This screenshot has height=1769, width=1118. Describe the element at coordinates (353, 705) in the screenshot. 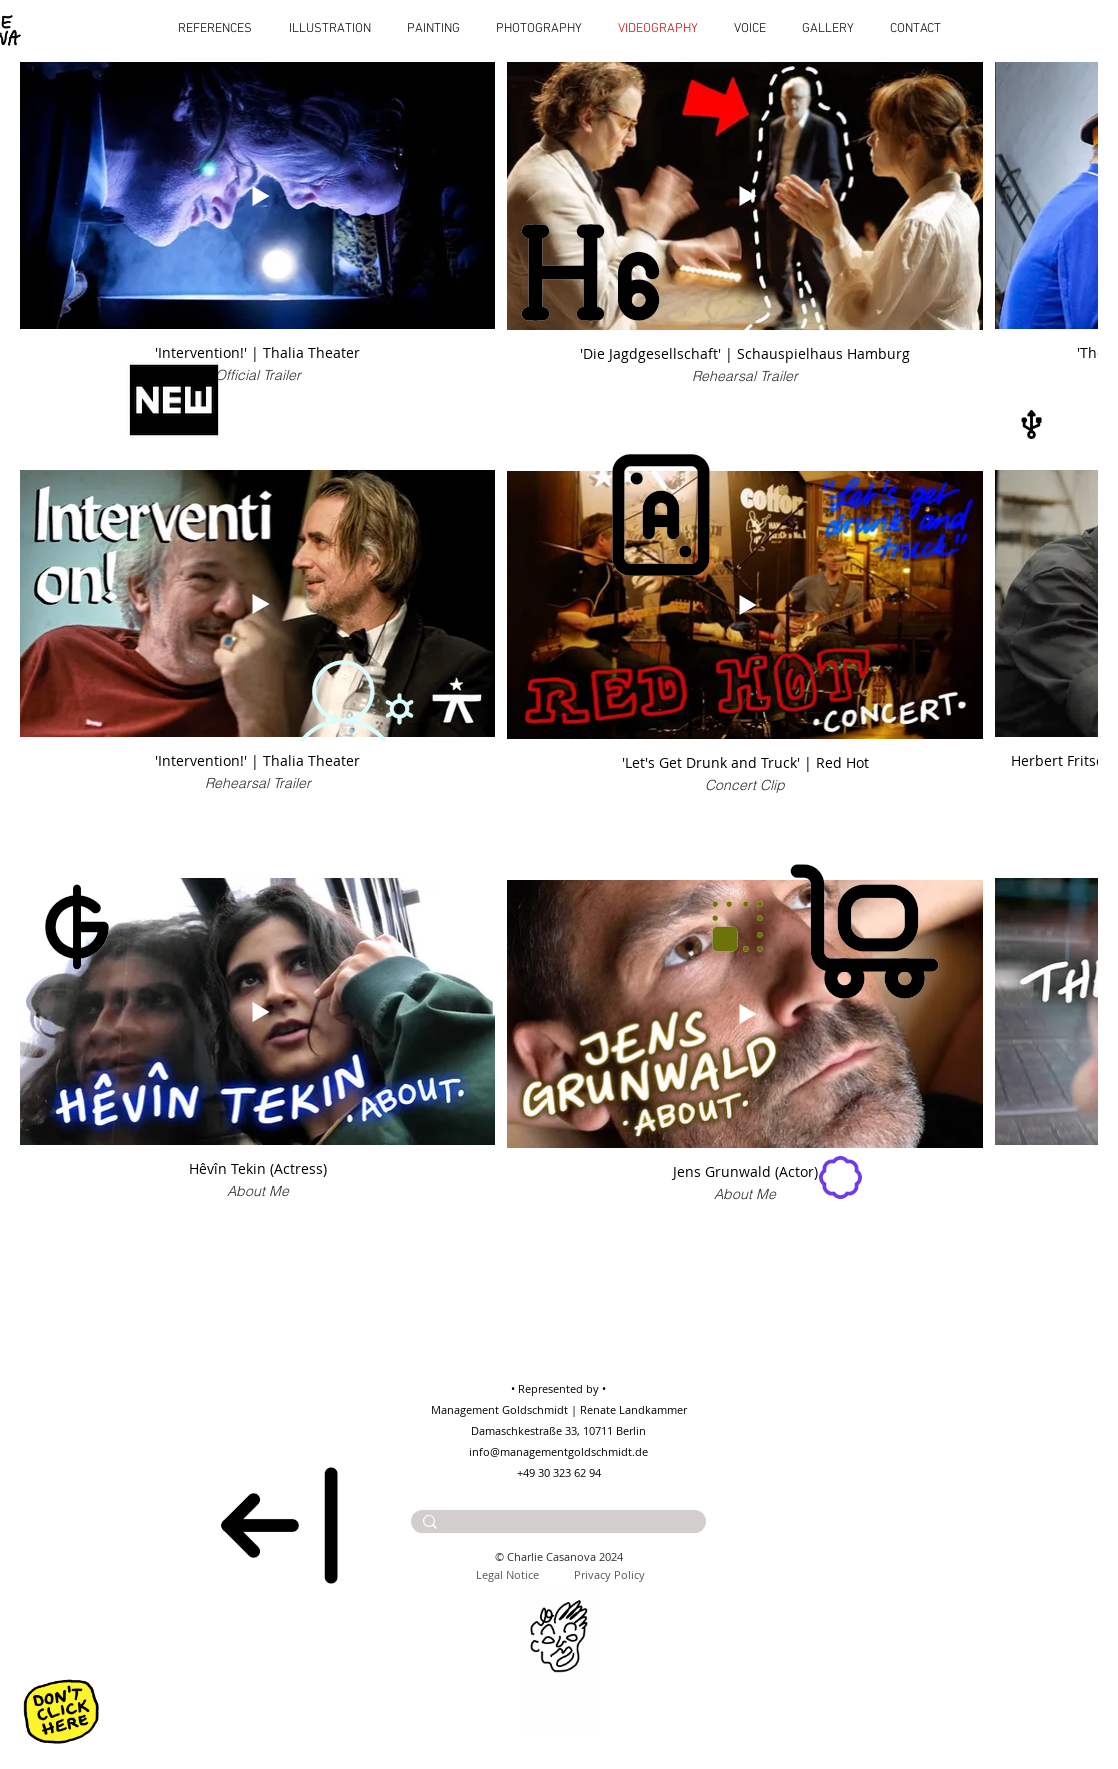

I see `access user settings` at that location.